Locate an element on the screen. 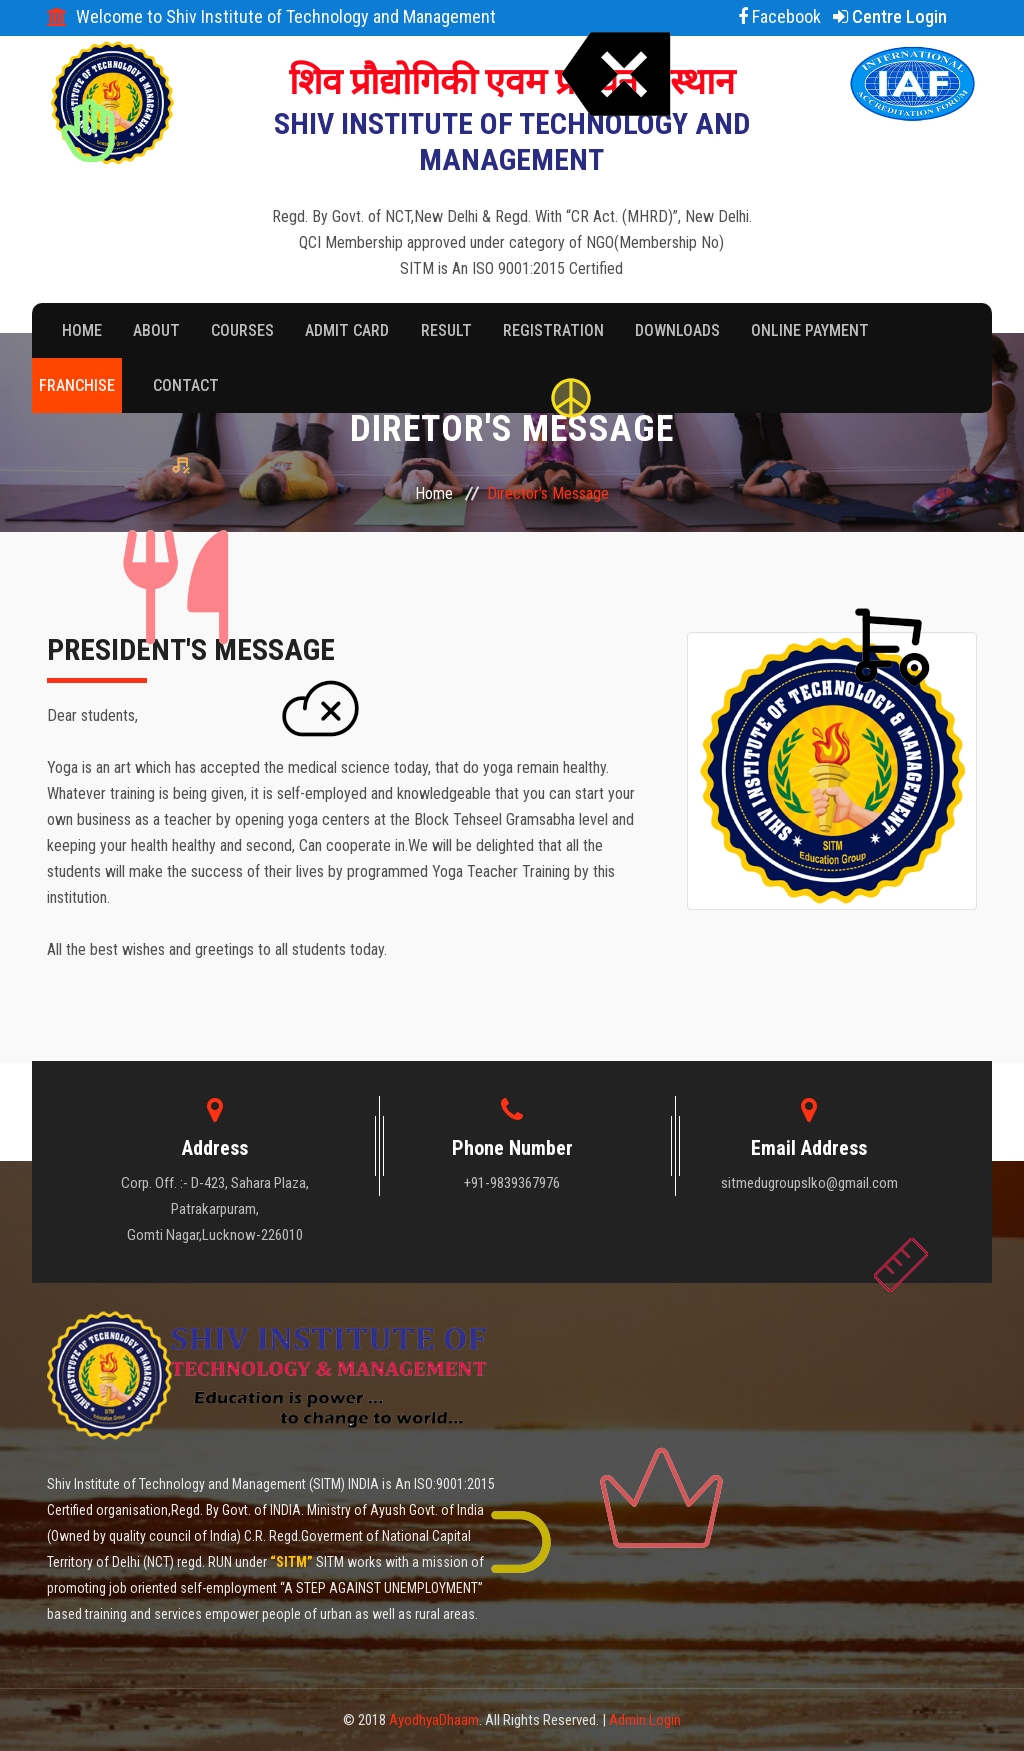 This screenshot has width=1024, height=1751. view discounted music or audio content is located at coordinates (181, 465).